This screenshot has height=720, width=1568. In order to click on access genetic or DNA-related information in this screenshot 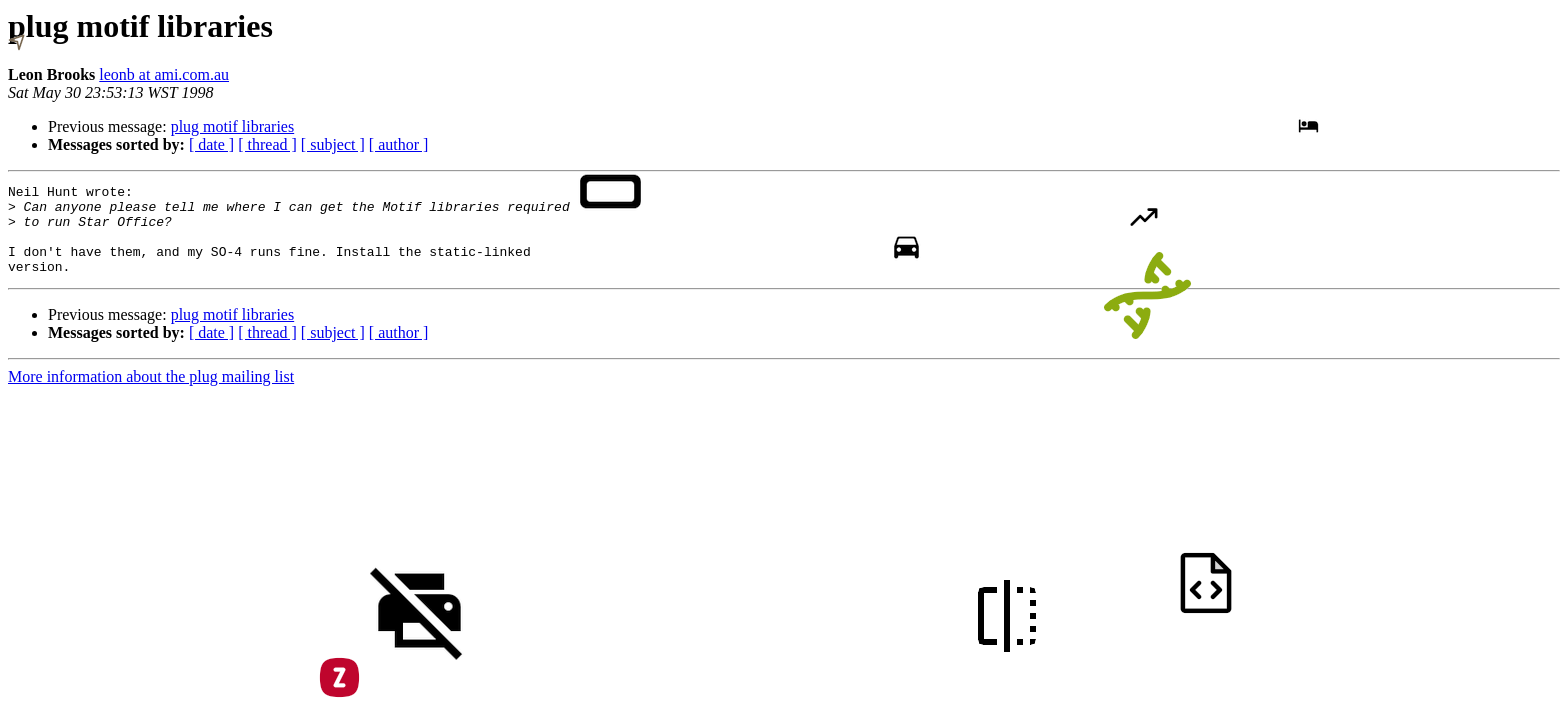, I will do `click(1147, 295)`.